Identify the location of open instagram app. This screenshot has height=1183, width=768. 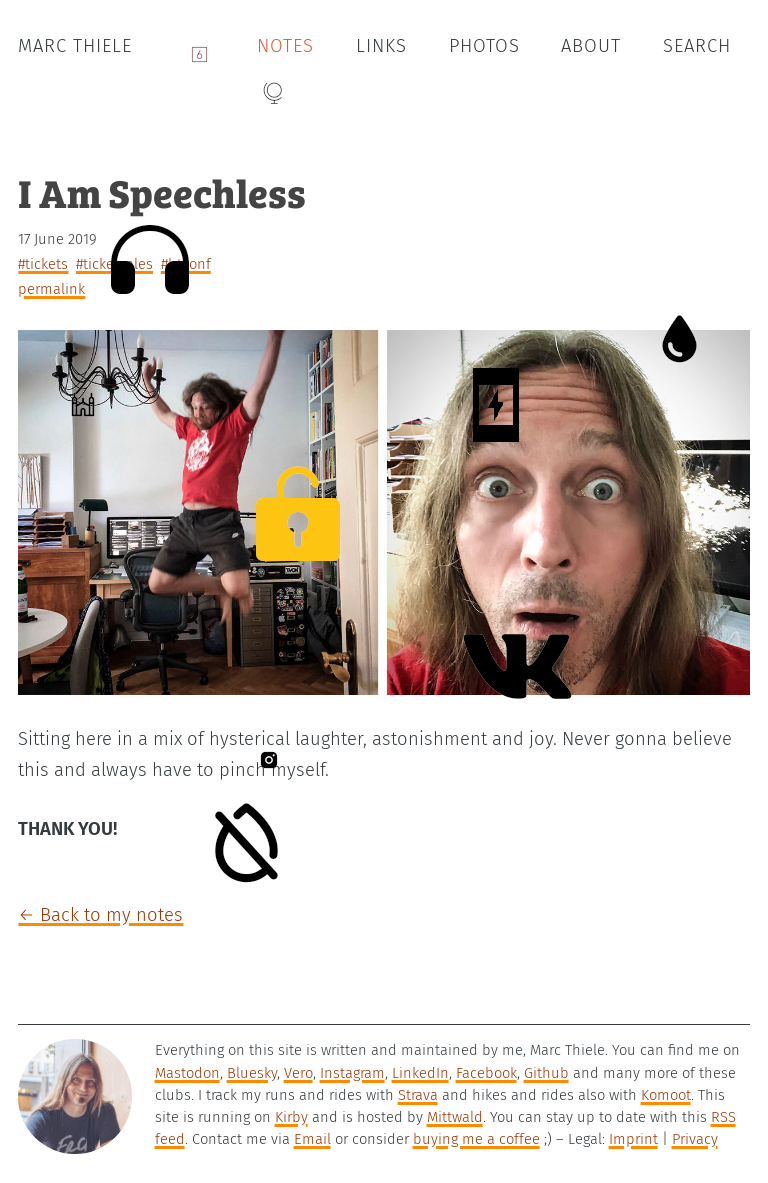
(269, 760).